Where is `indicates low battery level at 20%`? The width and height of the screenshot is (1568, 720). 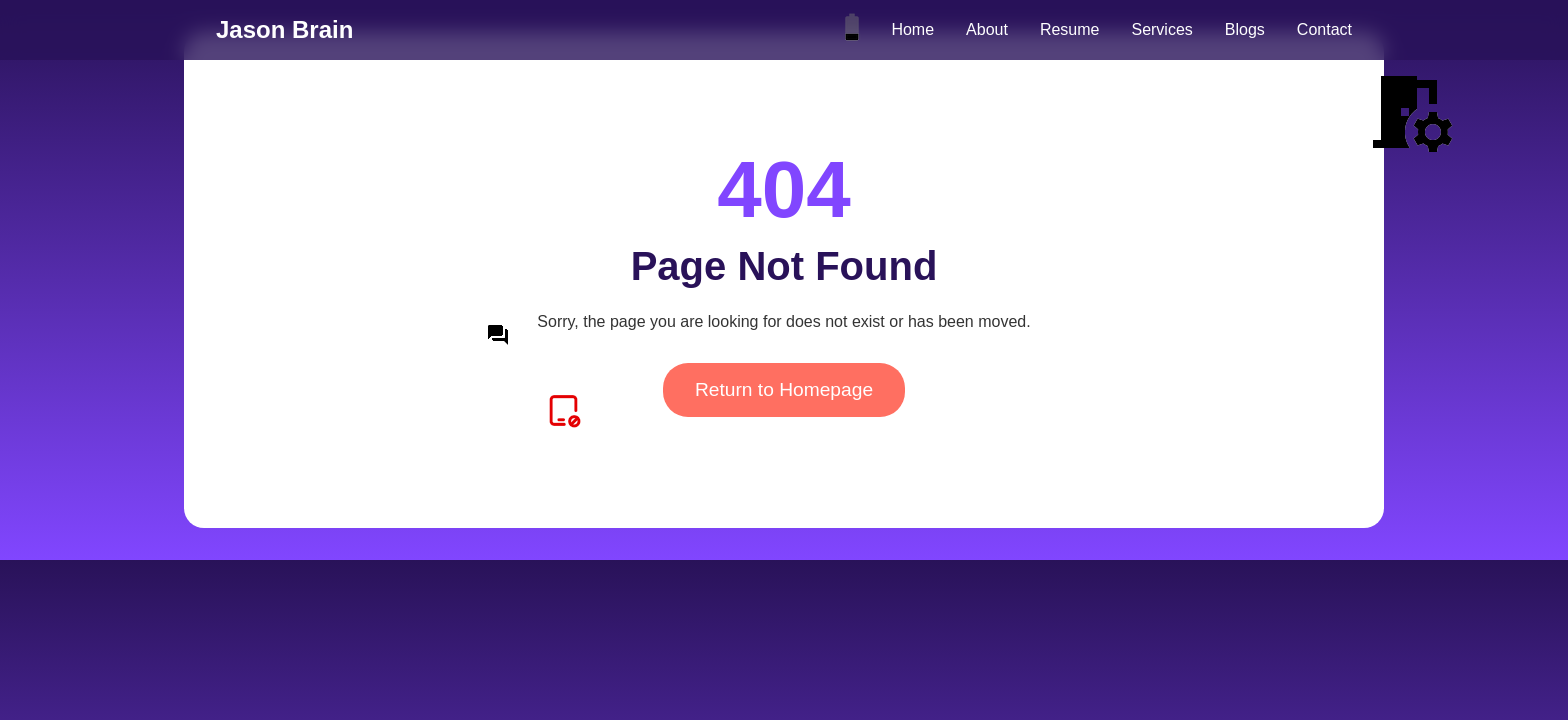 indicates low battery level at 20% is located at coordinates (852, 27).